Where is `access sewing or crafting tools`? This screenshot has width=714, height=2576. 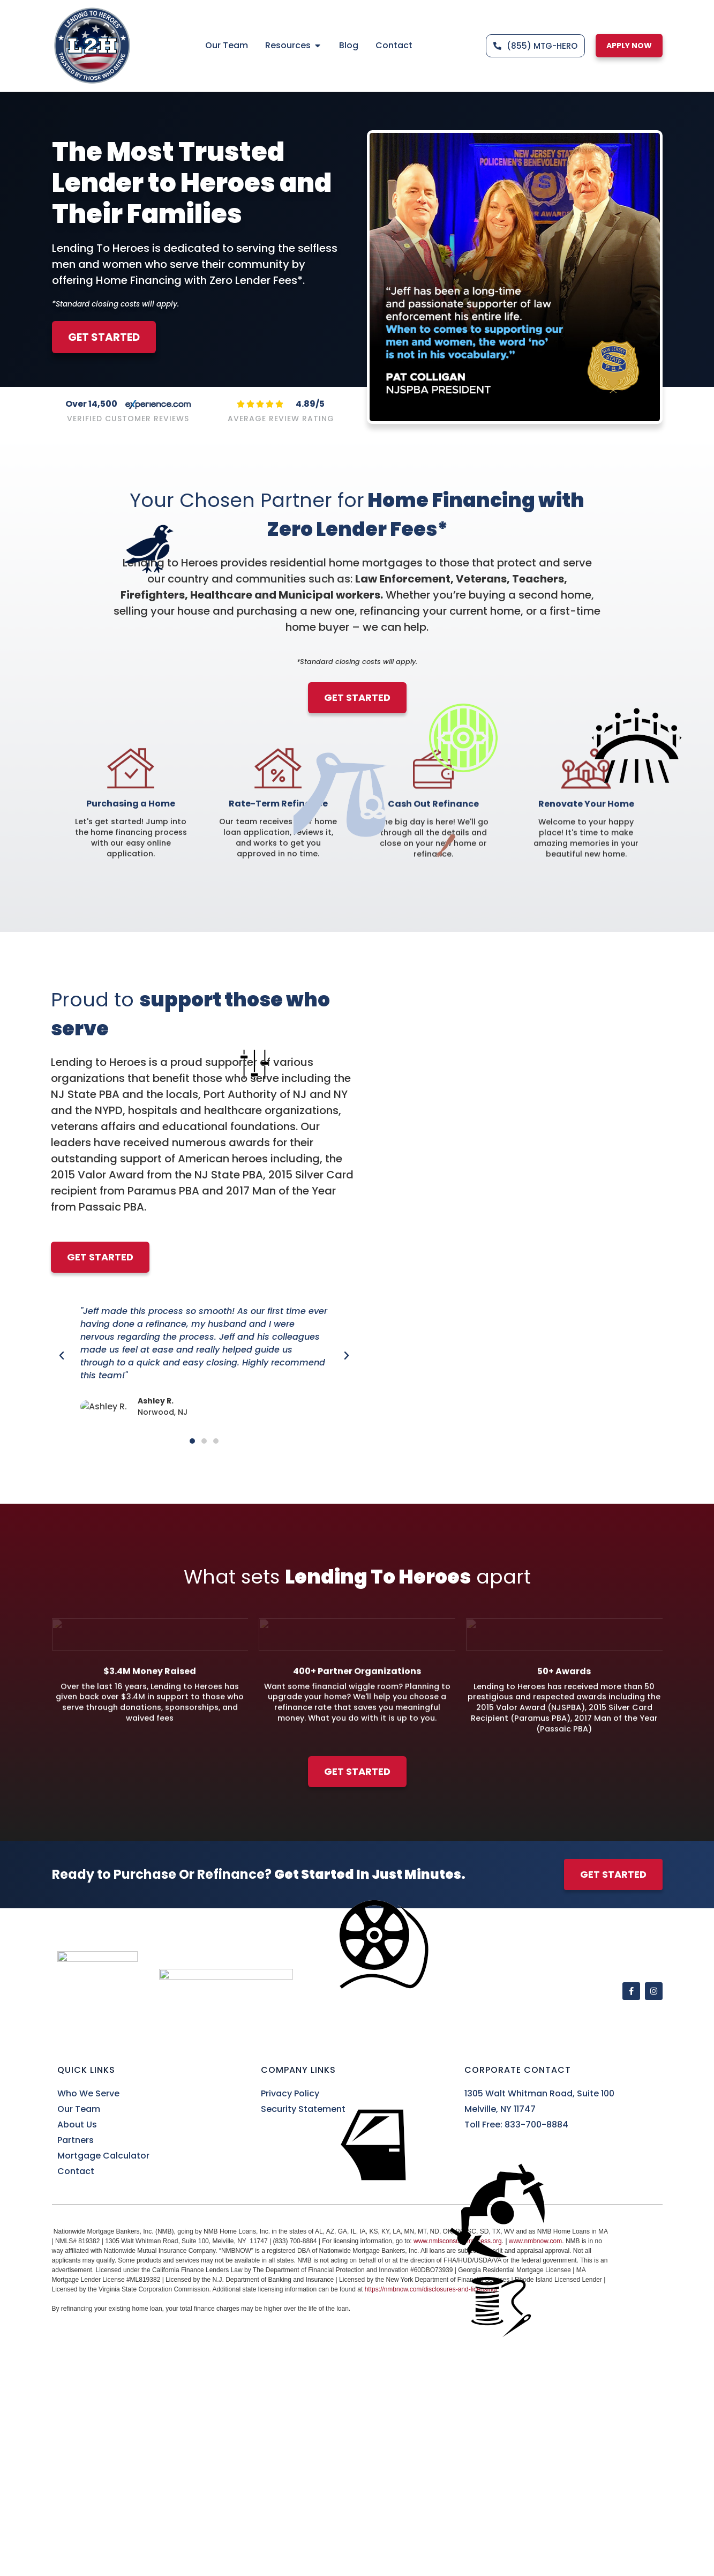
access sewing or crafting tools is located at coordinates (501, 2304).